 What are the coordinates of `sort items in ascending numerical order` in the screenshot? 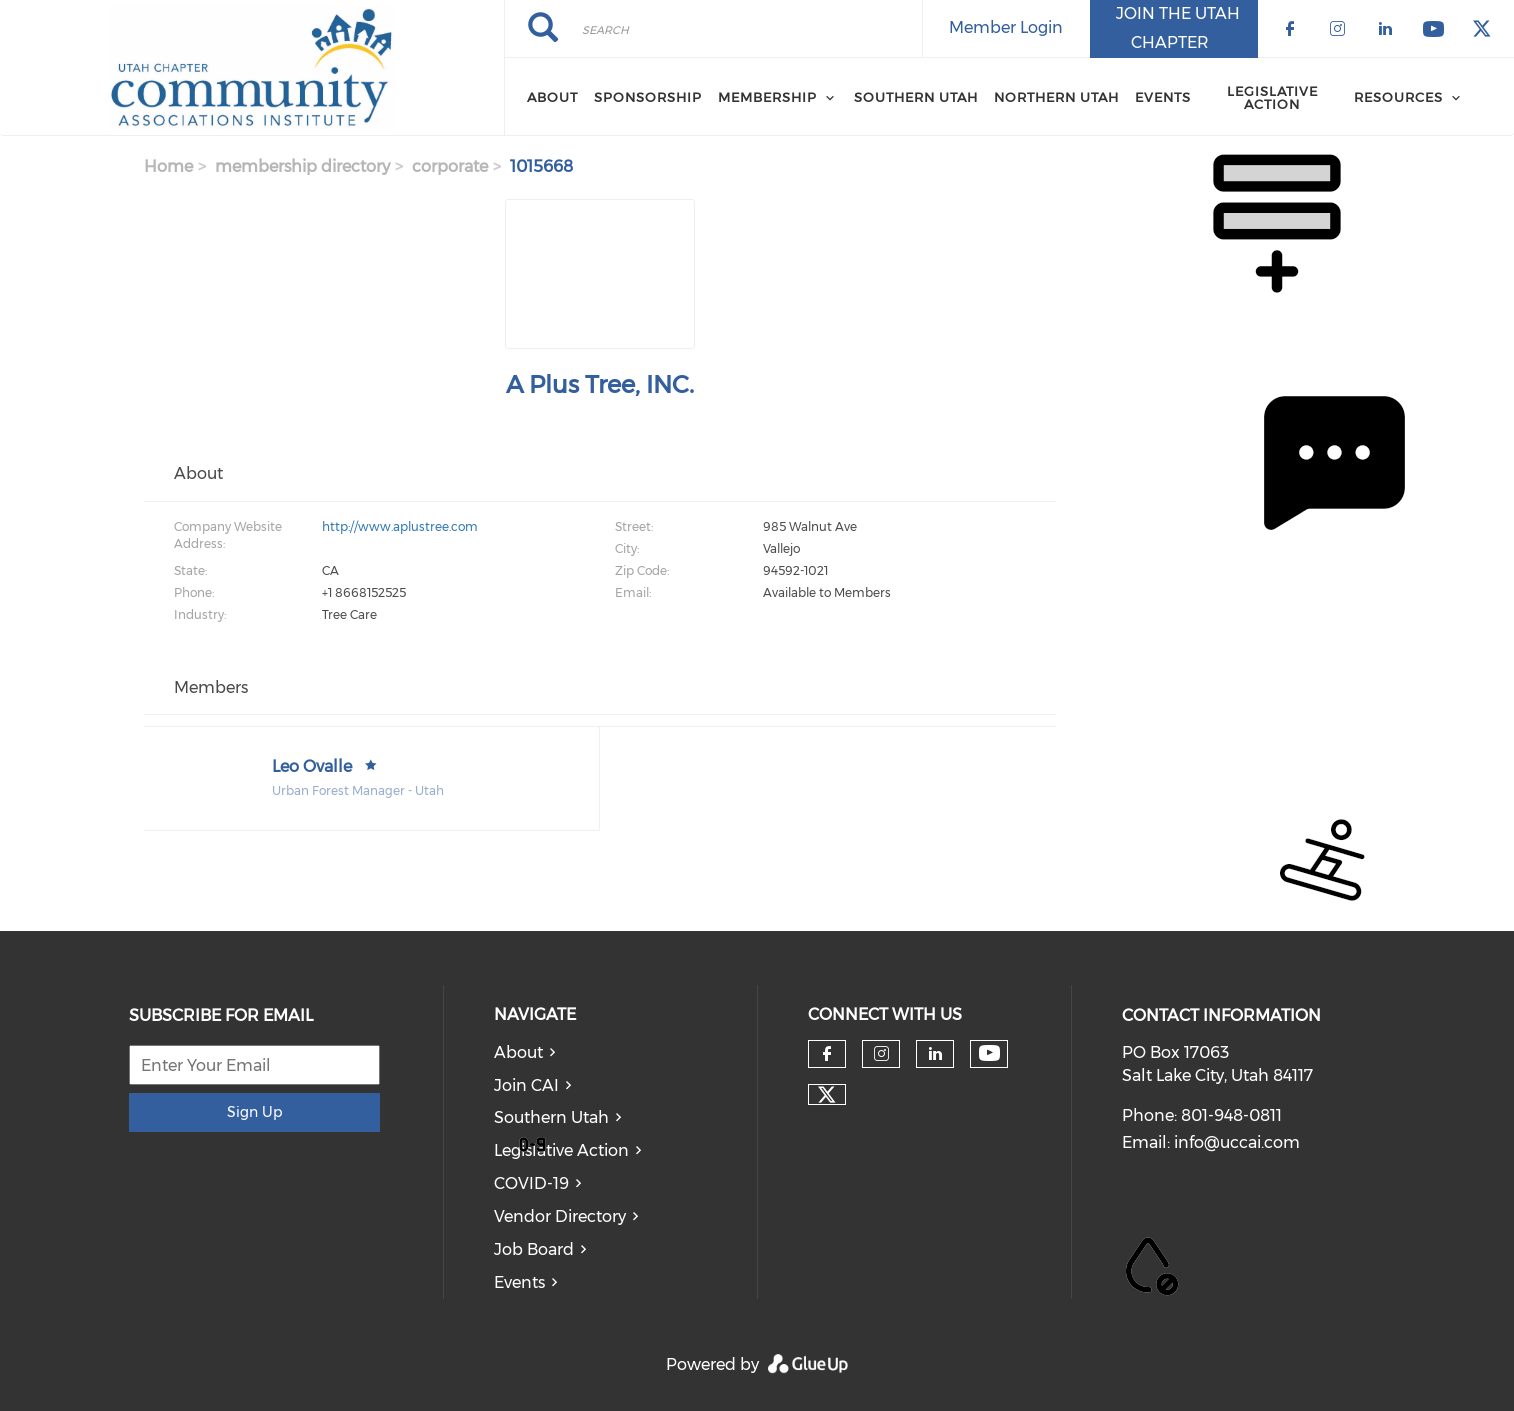 It's located at (532, 1144).